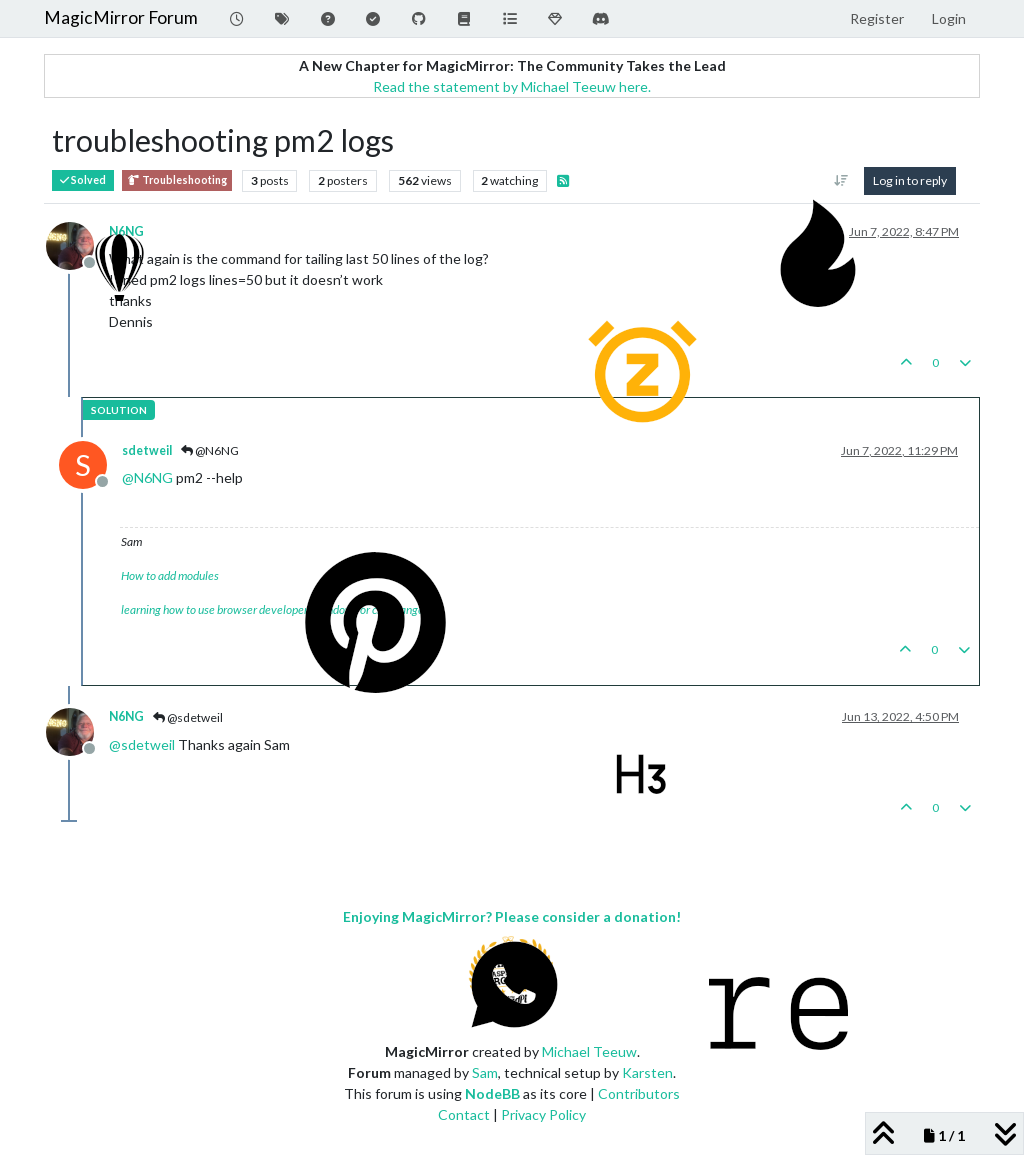 This screenshot has width=1024, height=1155. I want to click on snooze an active alarm, so click(642, 369).